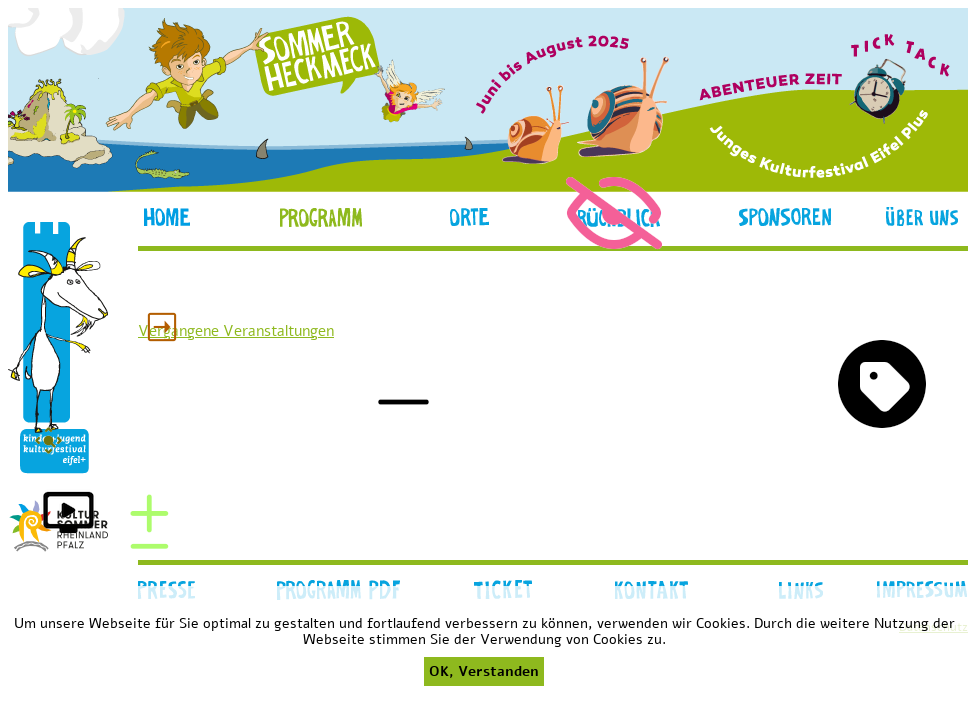 Image resolution: width=968 pixels, height=720 pixels. I want to click on access video on demand or streaming content, so click(68, 512).